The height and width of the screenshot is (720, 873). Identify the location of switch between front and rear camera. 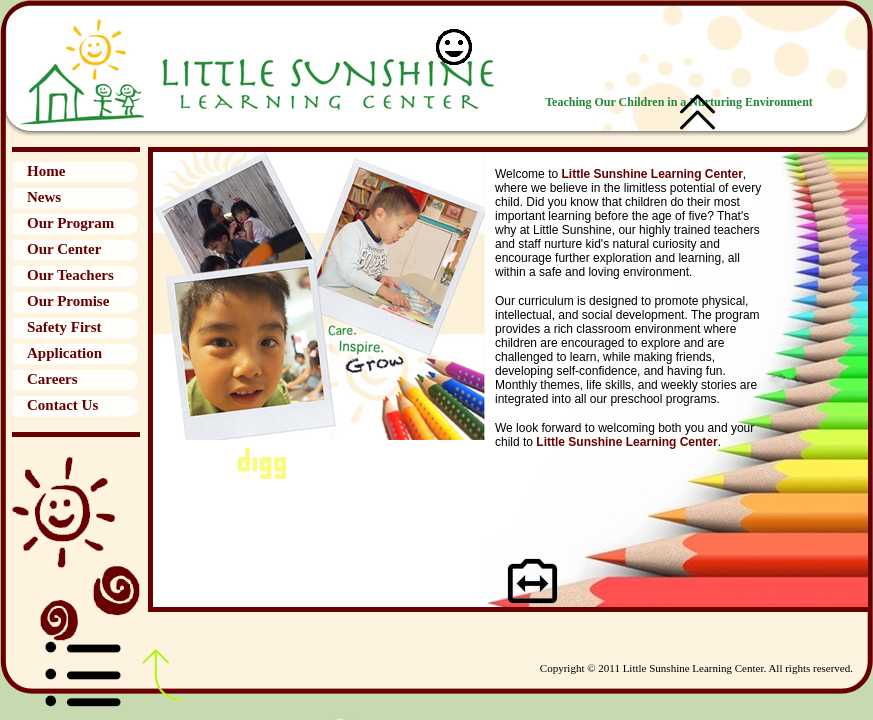
(532, 583).